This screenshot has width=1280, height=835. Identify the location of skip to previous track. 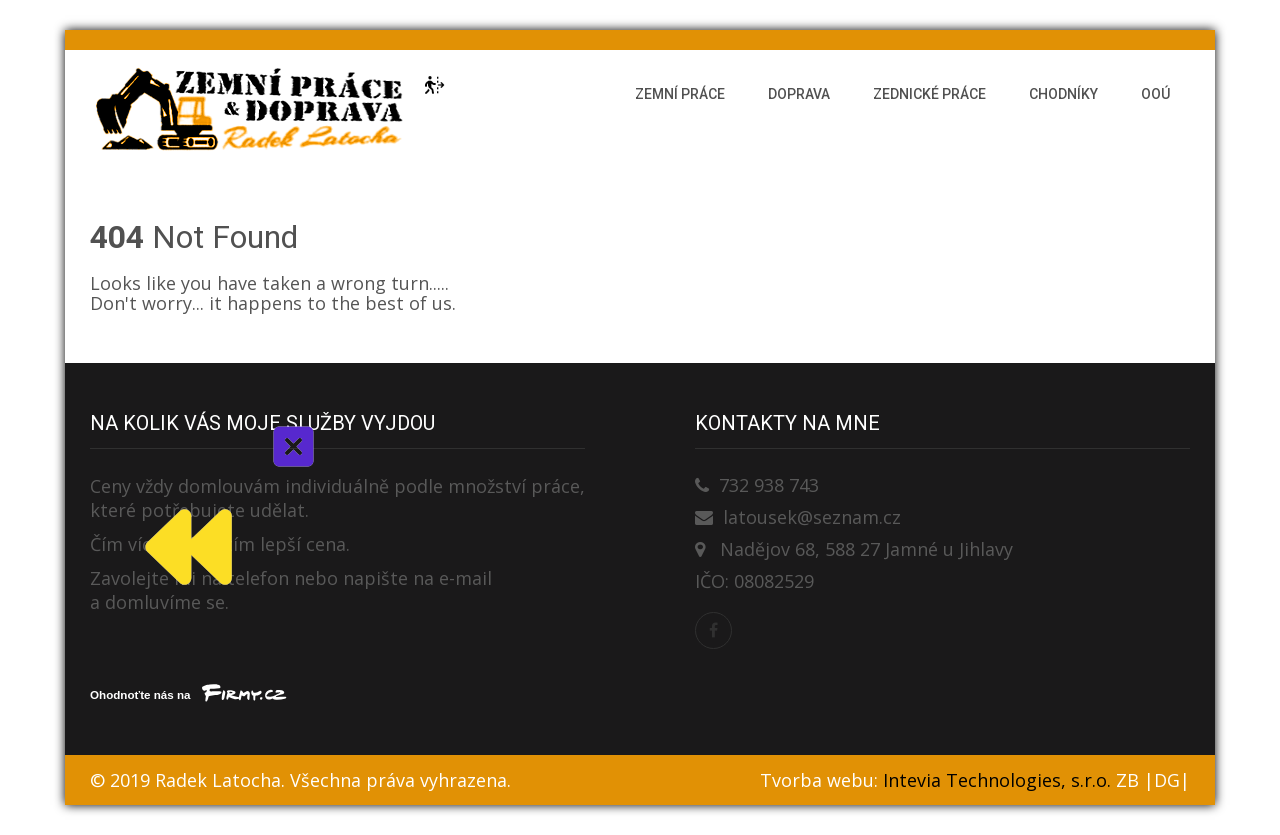
(194, 547).